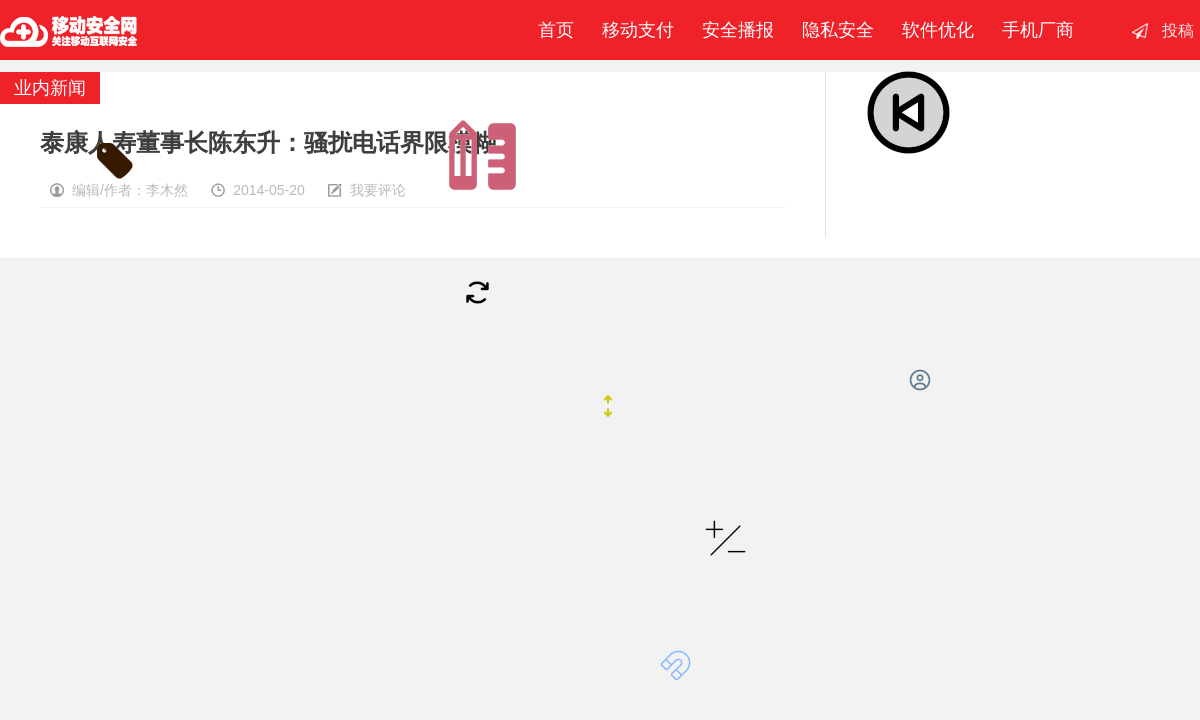 The image size is (1200, 720). Describe the element at coordinates (676, 665) in the screenshot. I see `activate magnetic snap or alignment tool` at that location.